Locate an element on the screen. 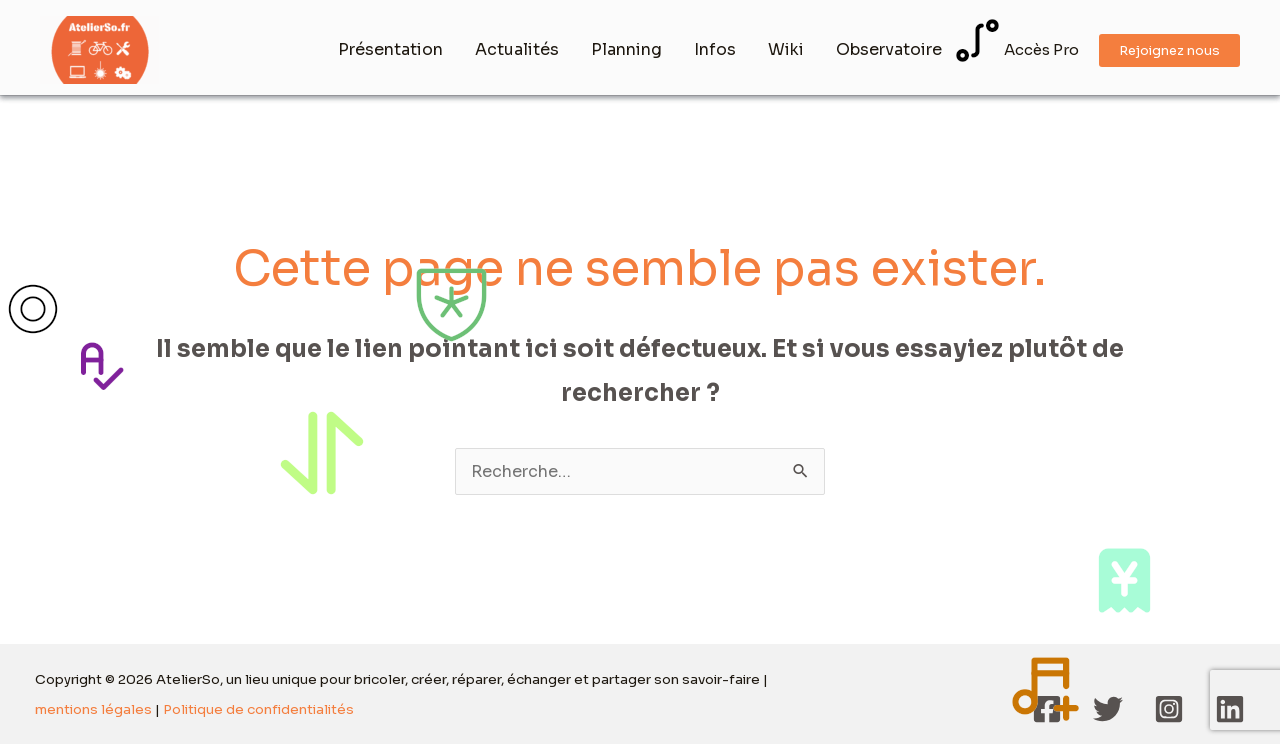 Image resolution: width=1280 pixels, height=744 pixels. add a new song to your library is located at coordinates (1044, 686).